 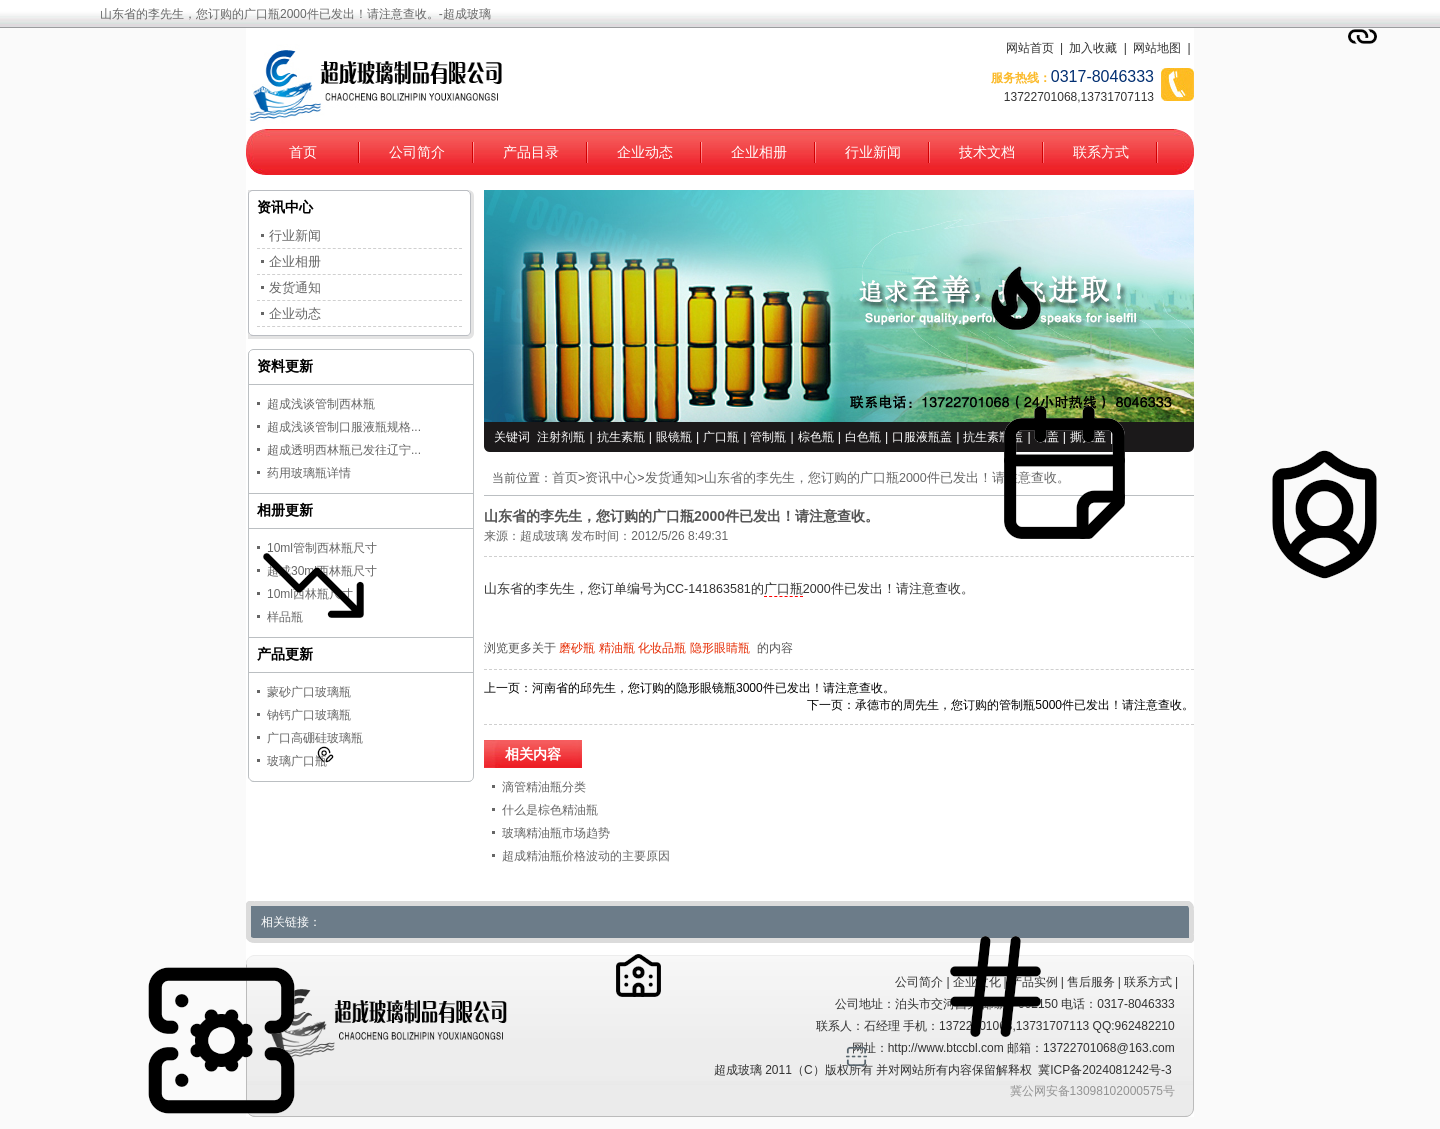 What do you see at coordinates (1362, 36) in the screenshot?
I see `copy or share a link` at bounding box center [1362, 36].